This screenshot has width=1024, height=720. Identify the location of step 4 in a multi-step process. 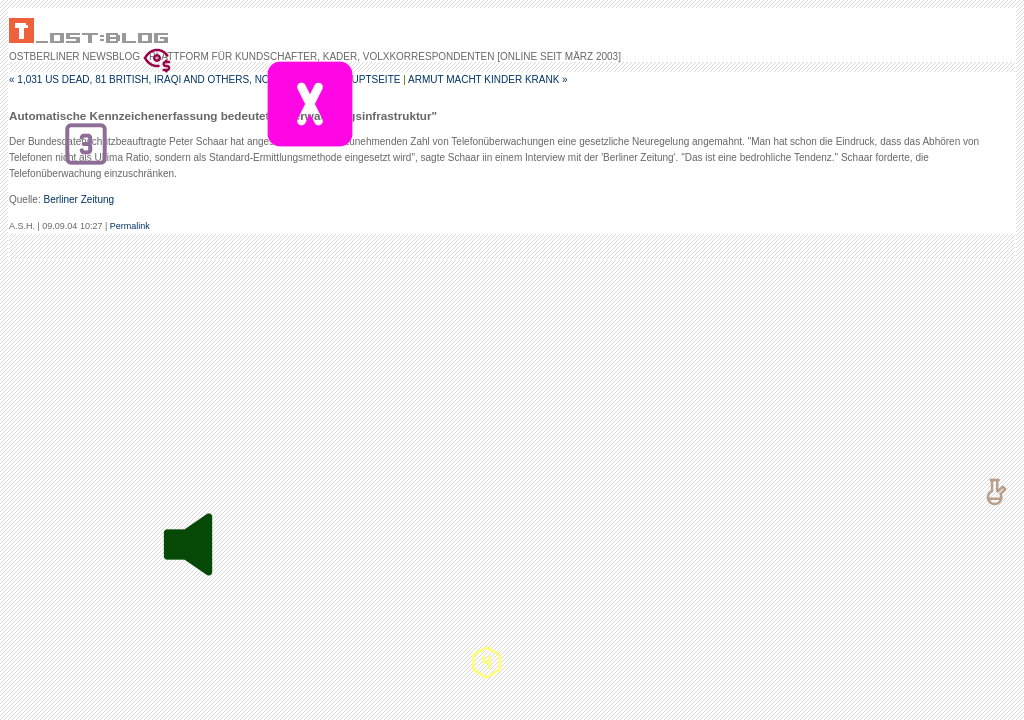
(486, 662).